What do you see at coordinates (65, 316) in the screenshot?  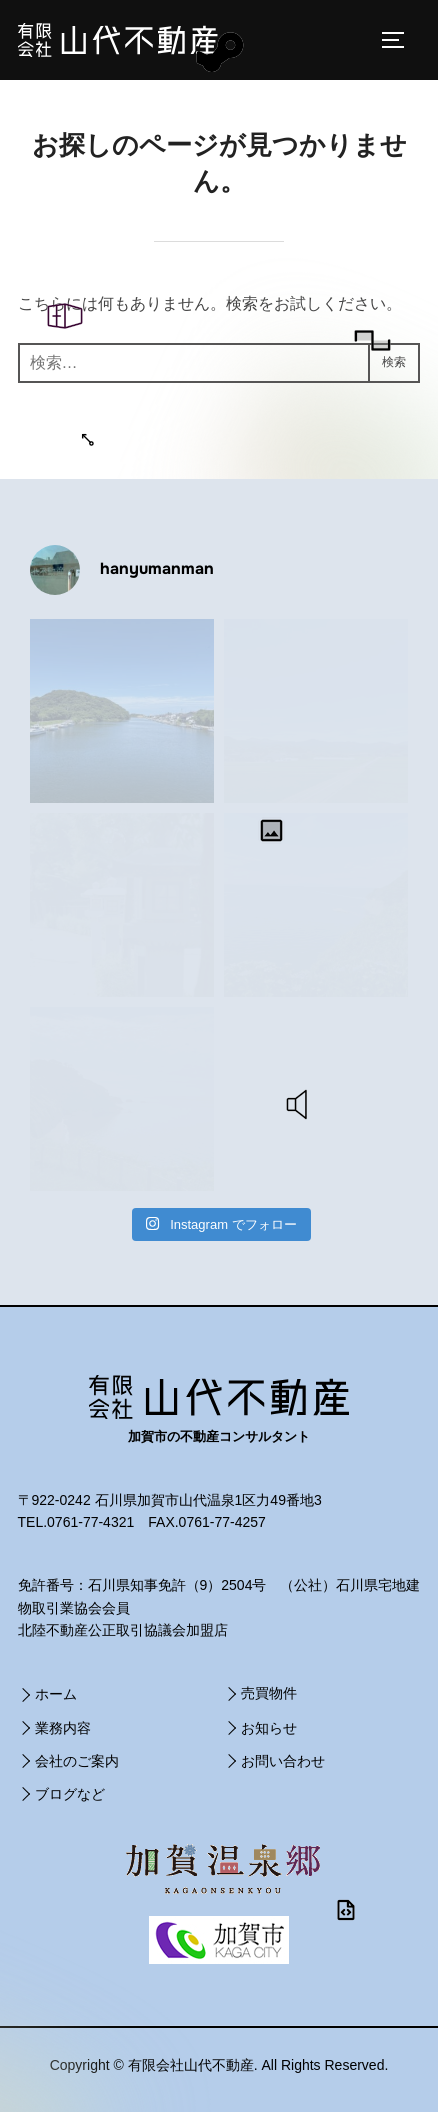 I see `view shipping or freight details` at bounding box center [65, 316].